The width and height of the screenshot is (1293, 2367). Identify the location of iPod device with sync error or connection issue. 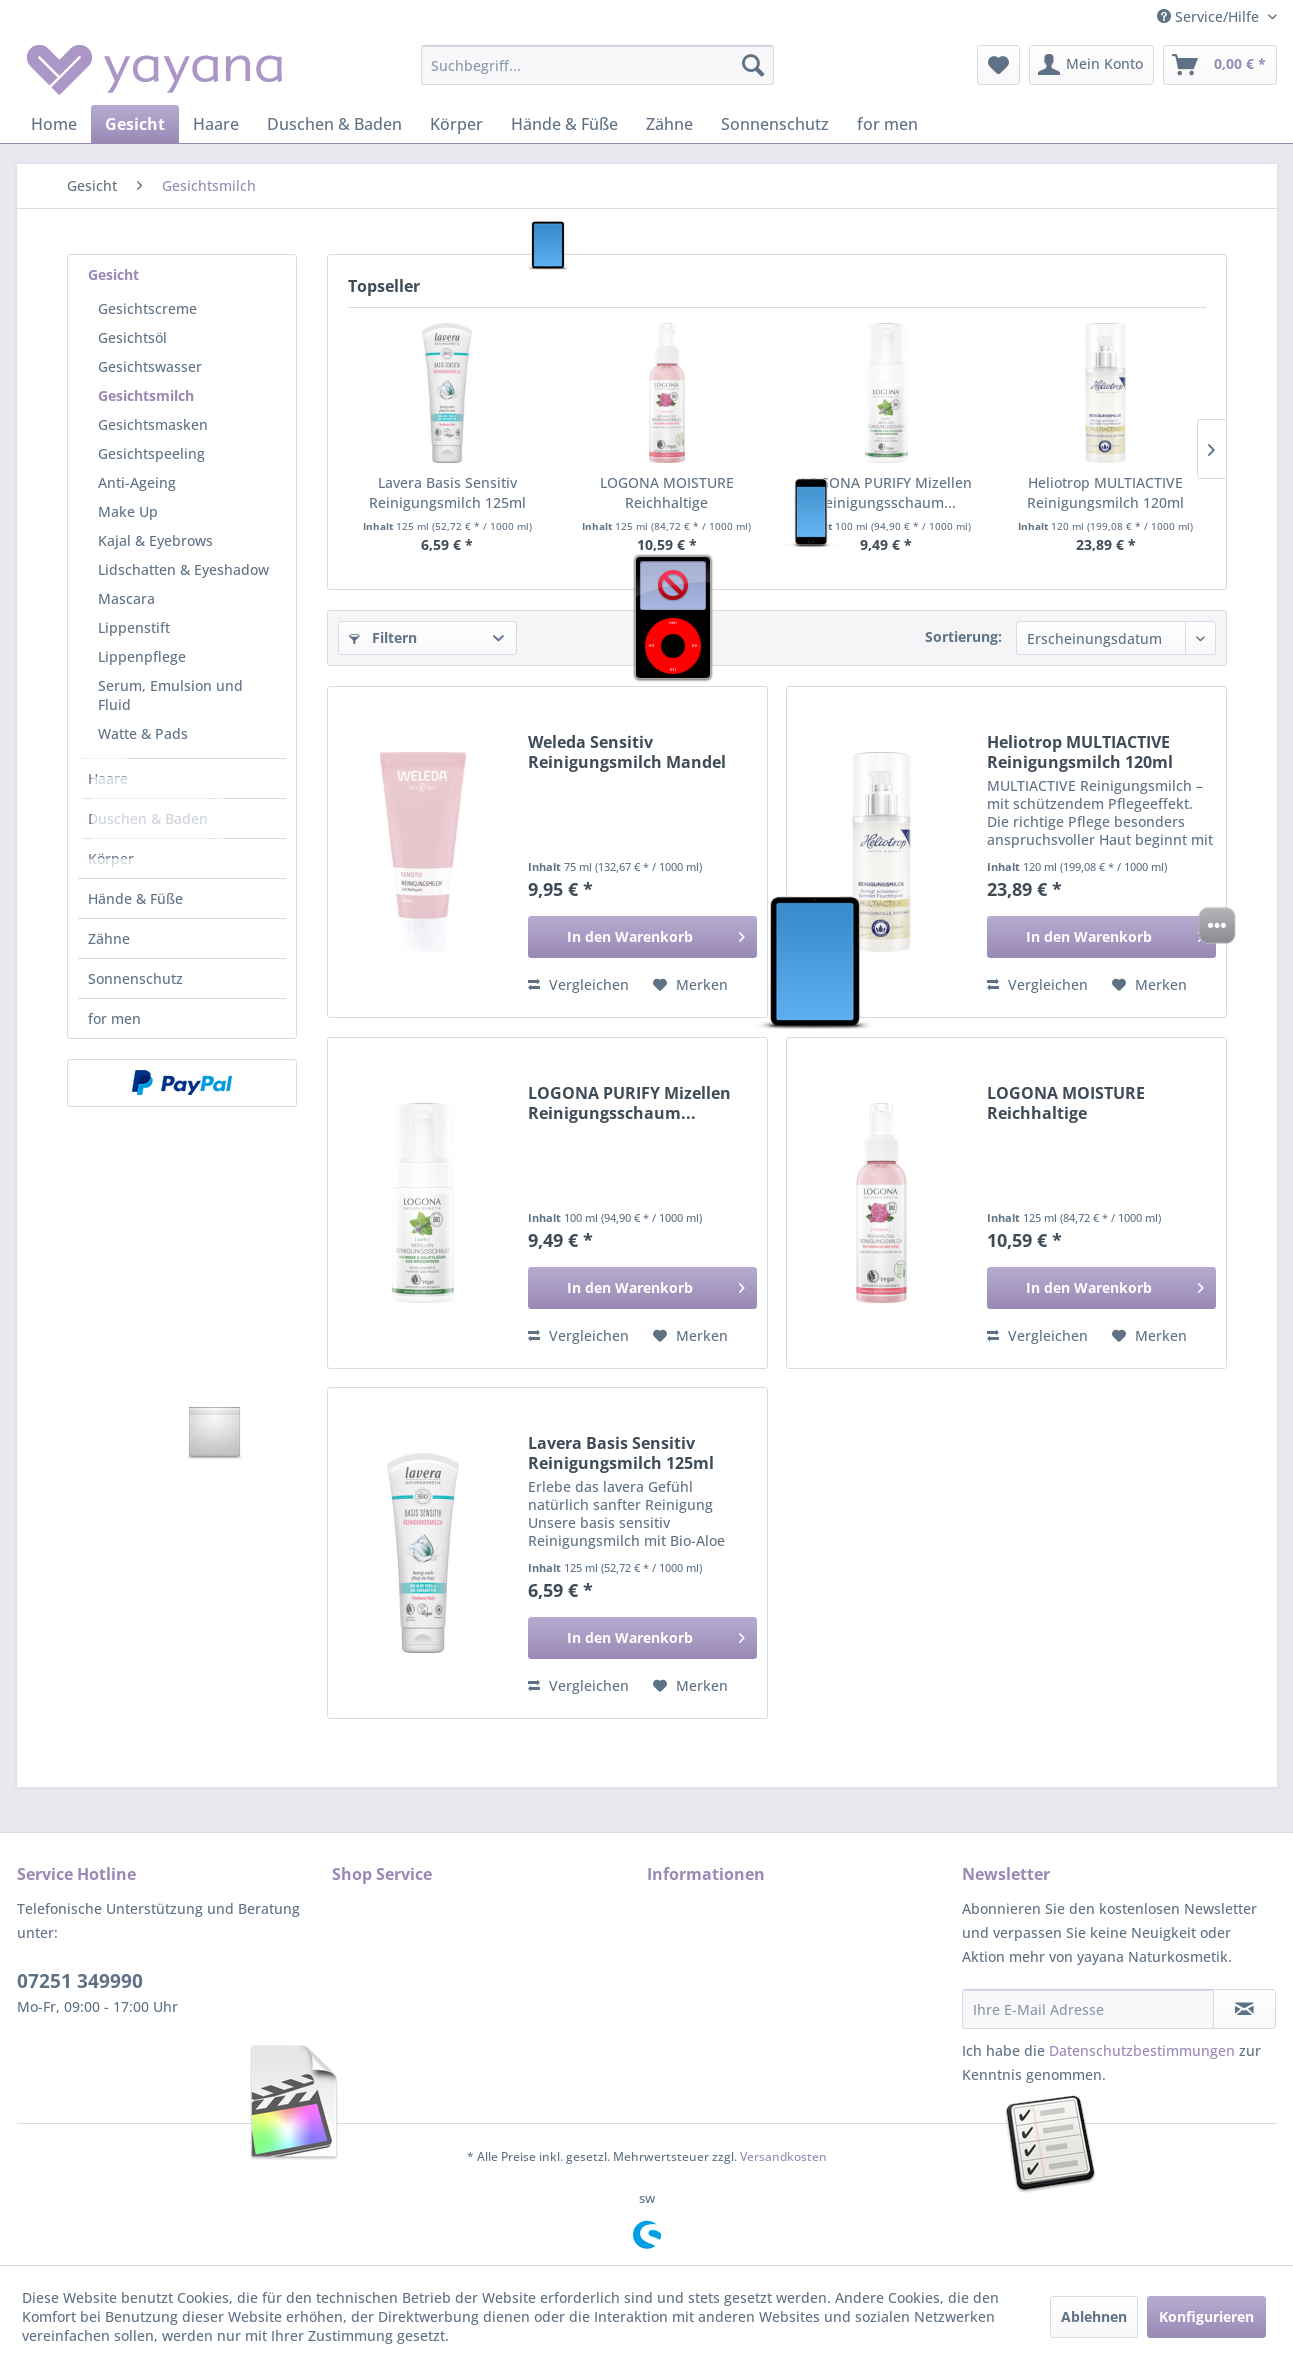
(673, 618).